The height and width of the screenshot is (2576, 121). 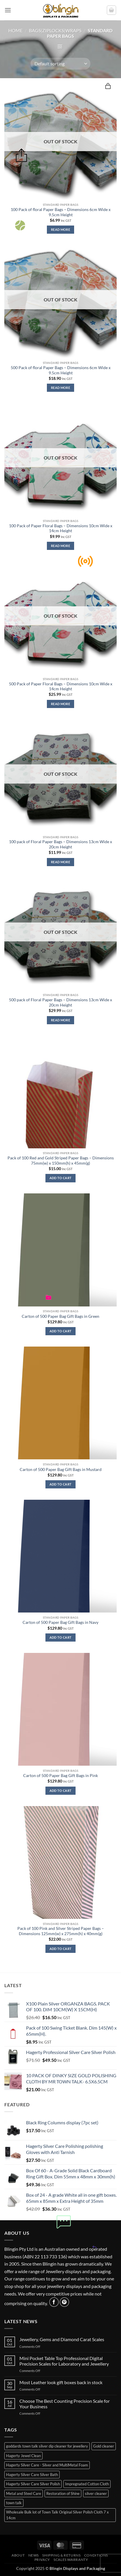 I want to click on open chat or messaging, so click(x=64, y=2221).